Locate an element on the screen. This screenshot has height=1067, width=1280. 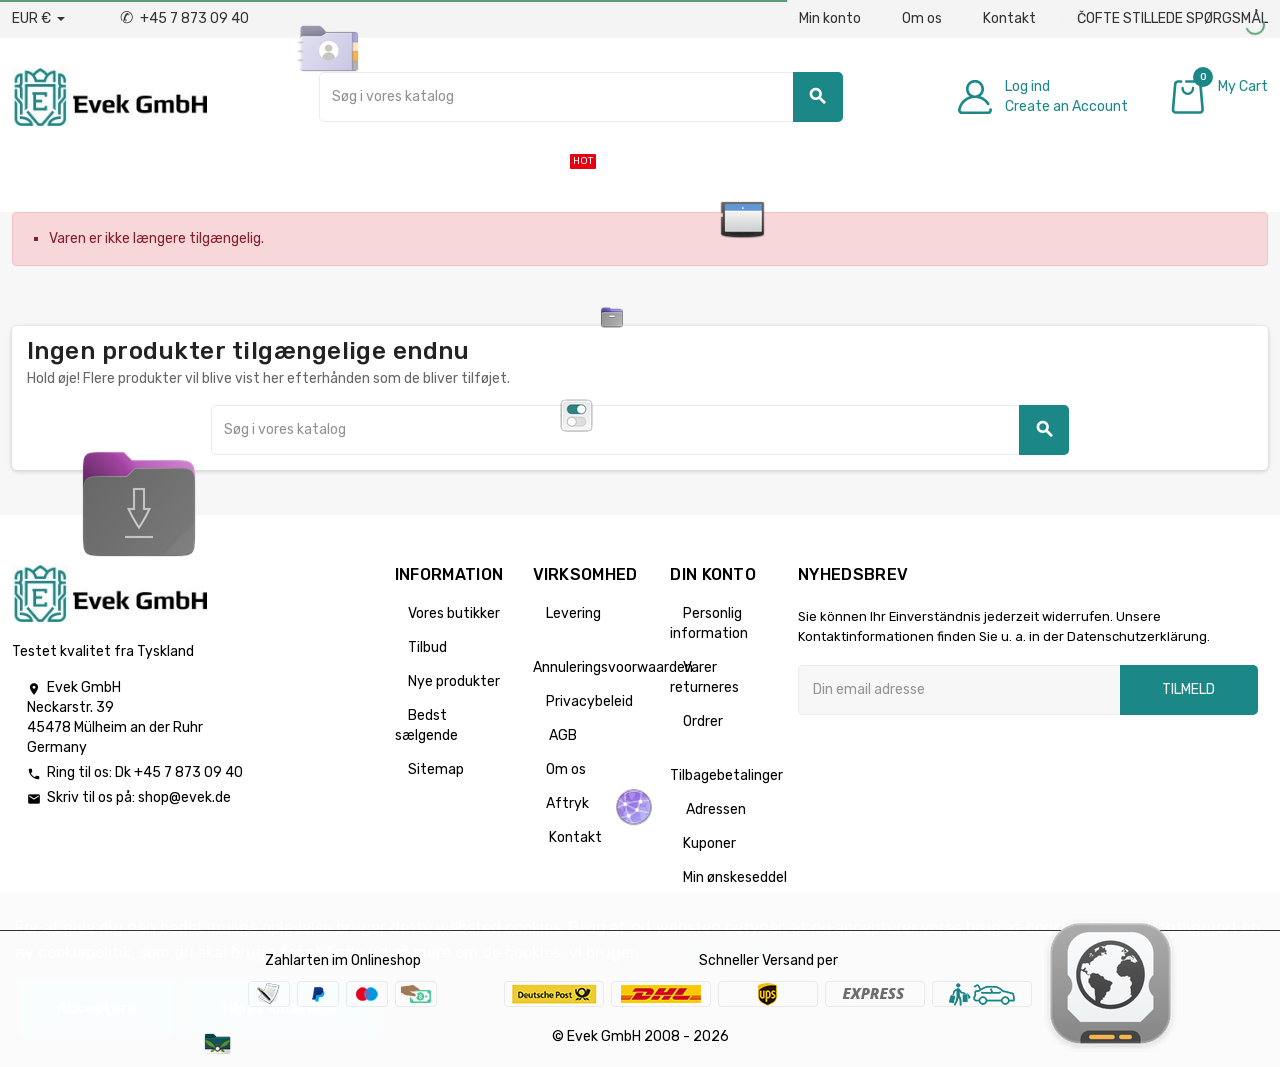
open downloads folder is located at coordinates (139, 504).